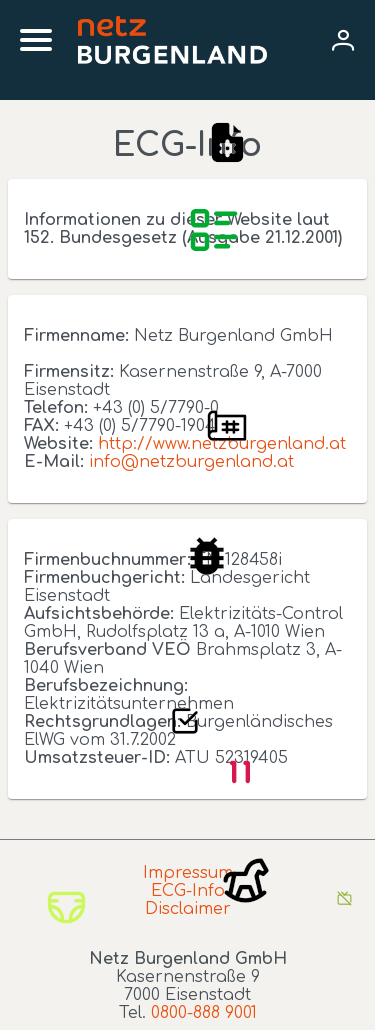 This screenshot has height=1030, width=375. Describe the element at coordinates (185, 721) in the screenshot. I see `a selected or completed item` at that location.